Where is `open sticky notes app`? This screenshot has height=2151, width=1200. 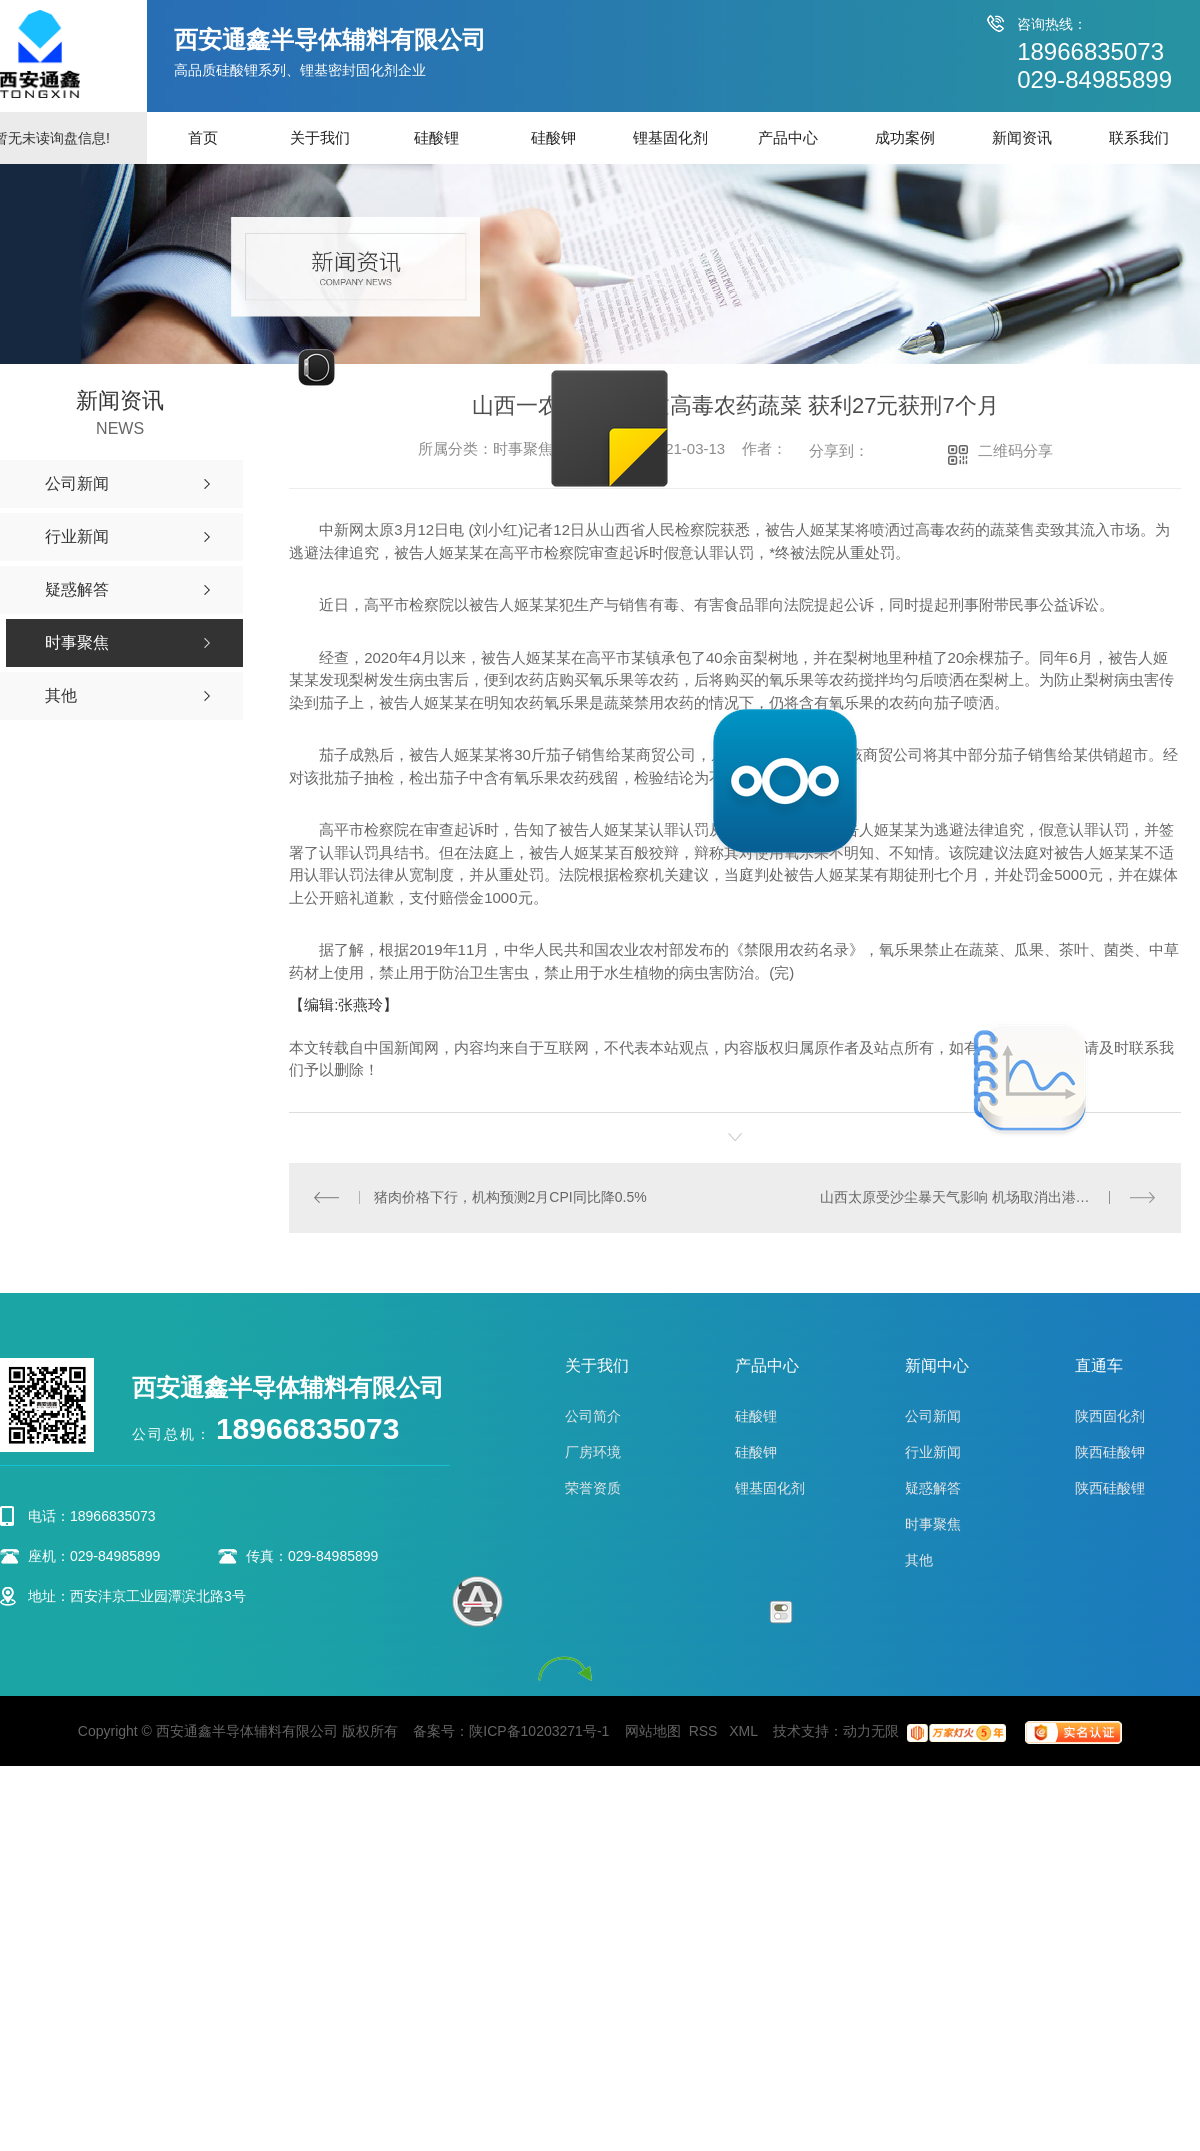
open sticky notes app is located at coordinates (609, 428).